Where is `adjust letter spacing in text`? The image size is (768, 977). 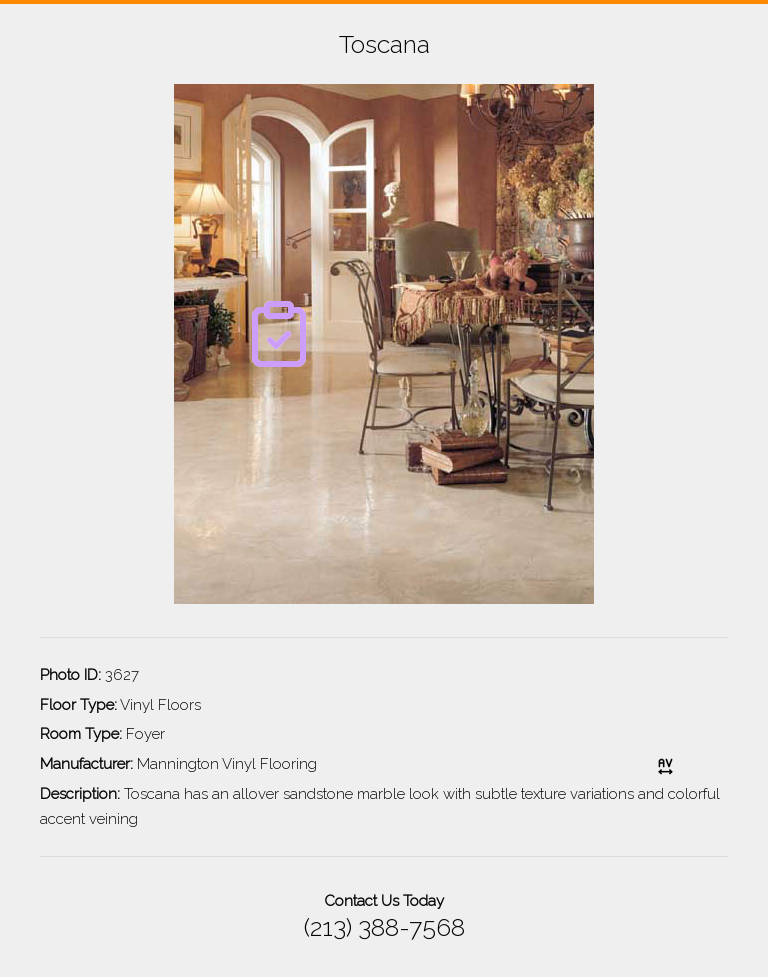
adjust letter spacing in text is located at coordinates (665, 766).